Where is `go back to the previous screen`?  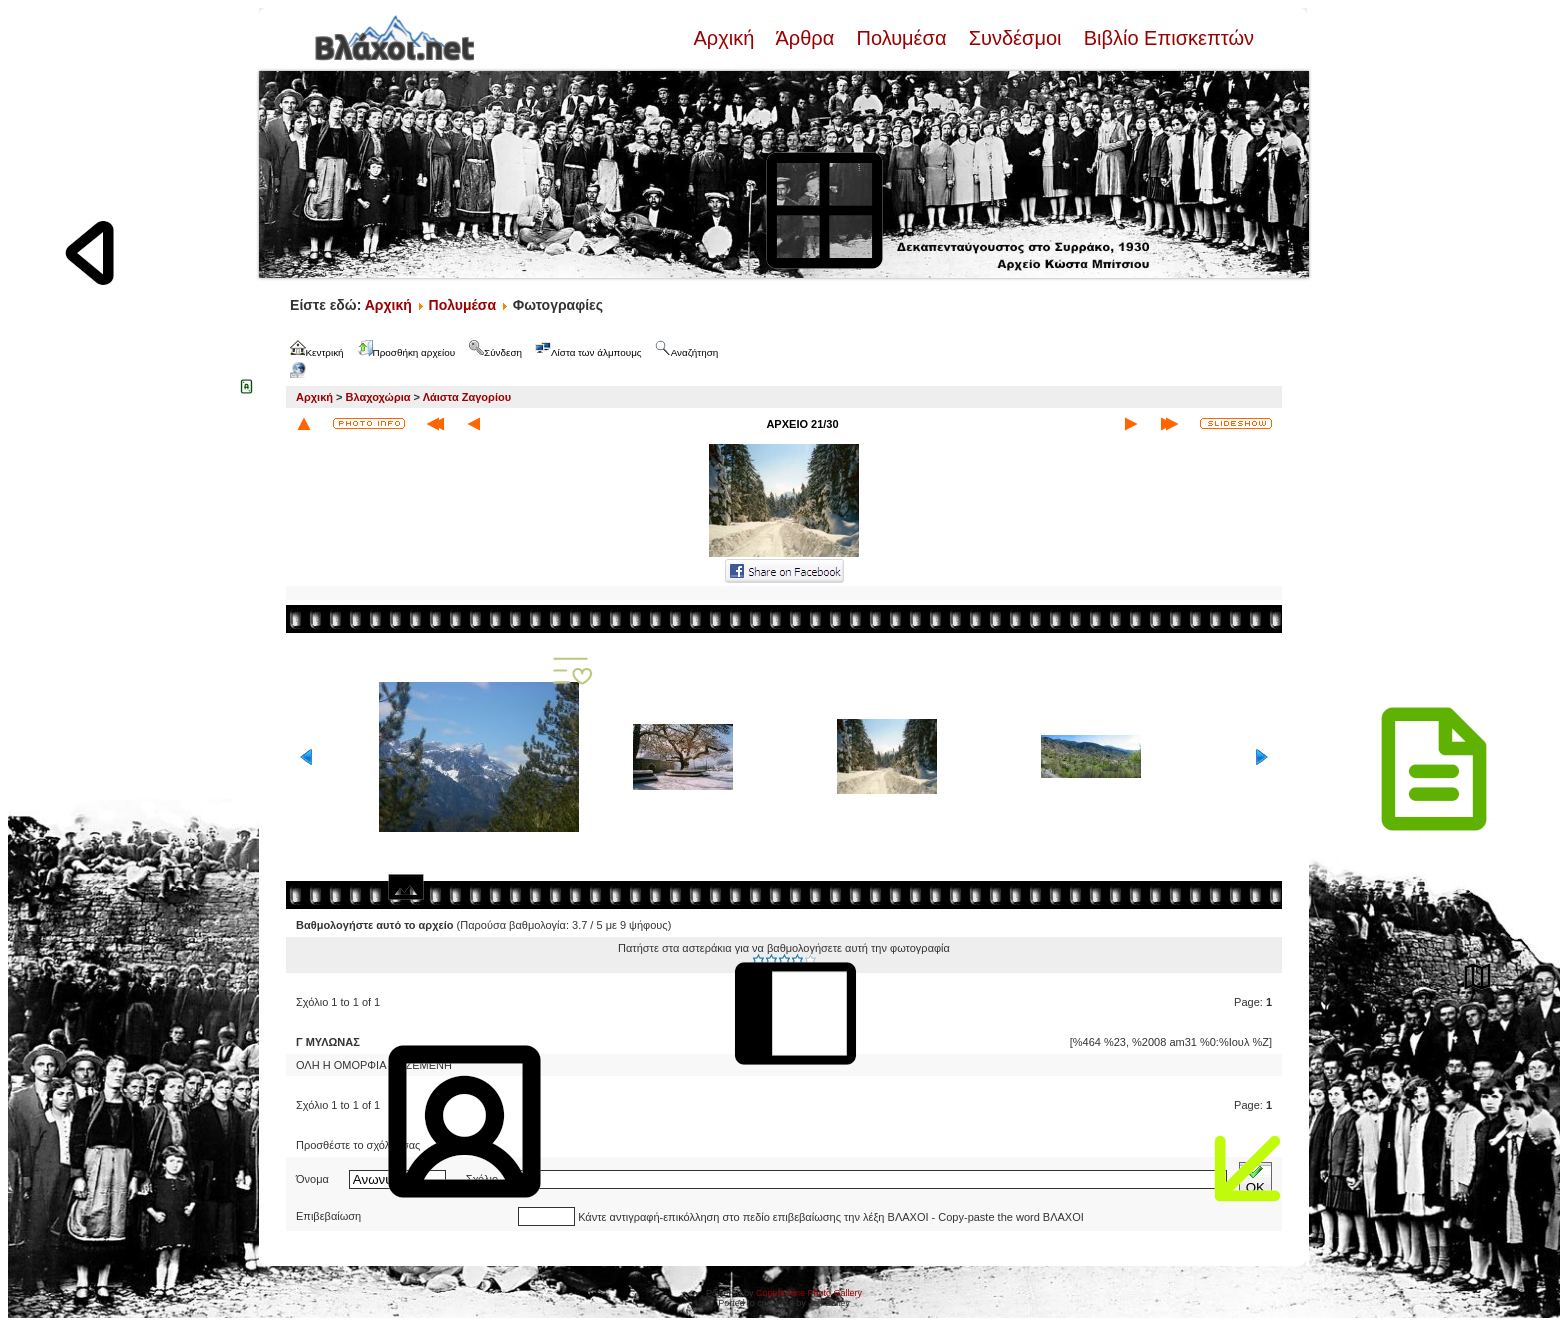
go back to the previous screen is located at coordinates (95, 253).